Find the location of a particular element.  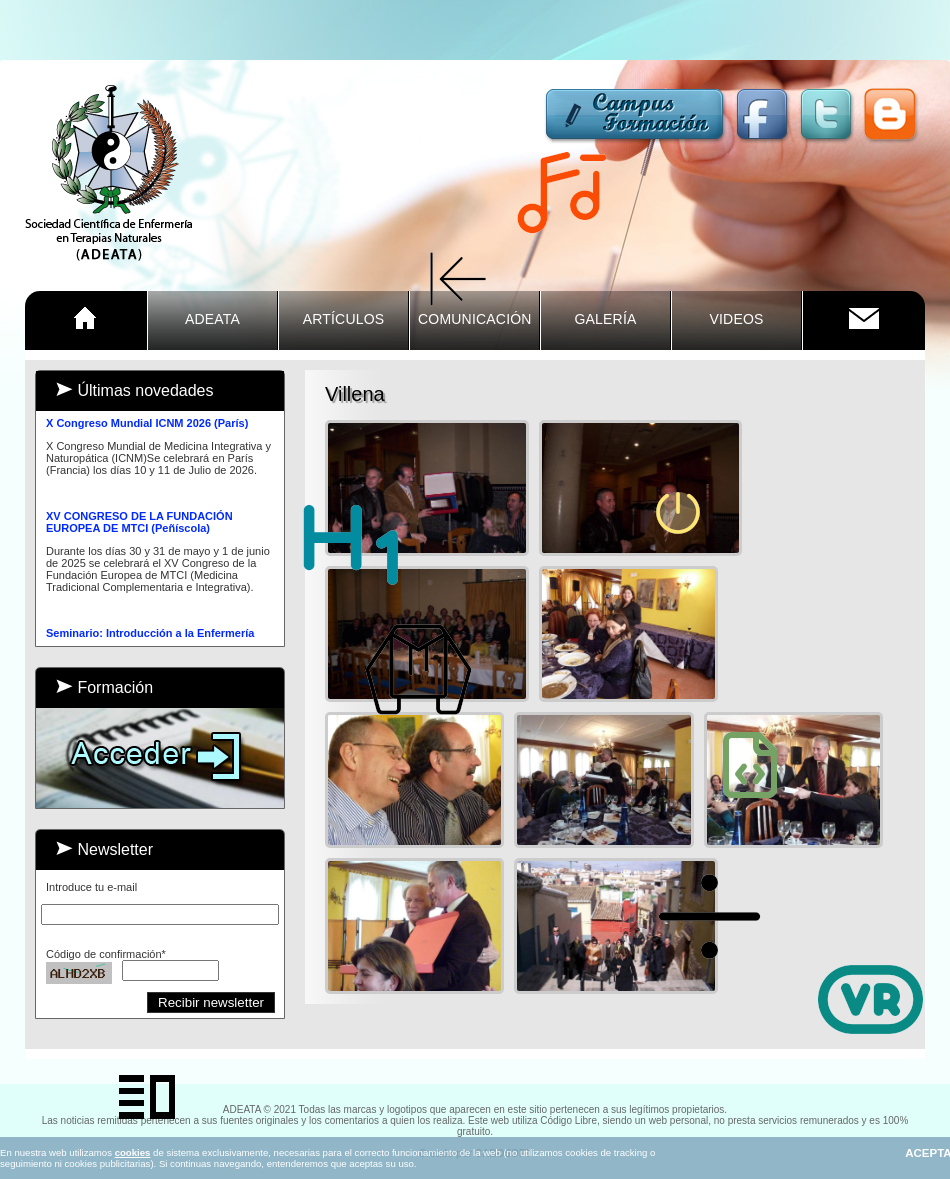

remove a song from playlist is located at coordinates (563, 190).